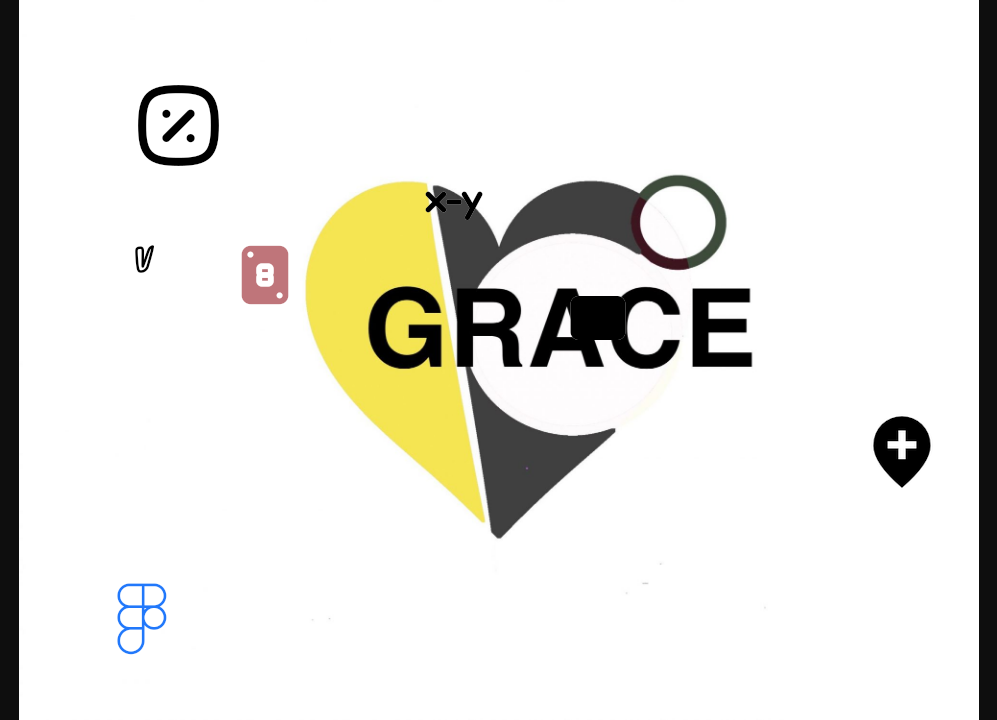  What do you see at coordinates (178, 125) in the screenshot?
I see `view discount or promotional offer` at bounding box center [178, 125].